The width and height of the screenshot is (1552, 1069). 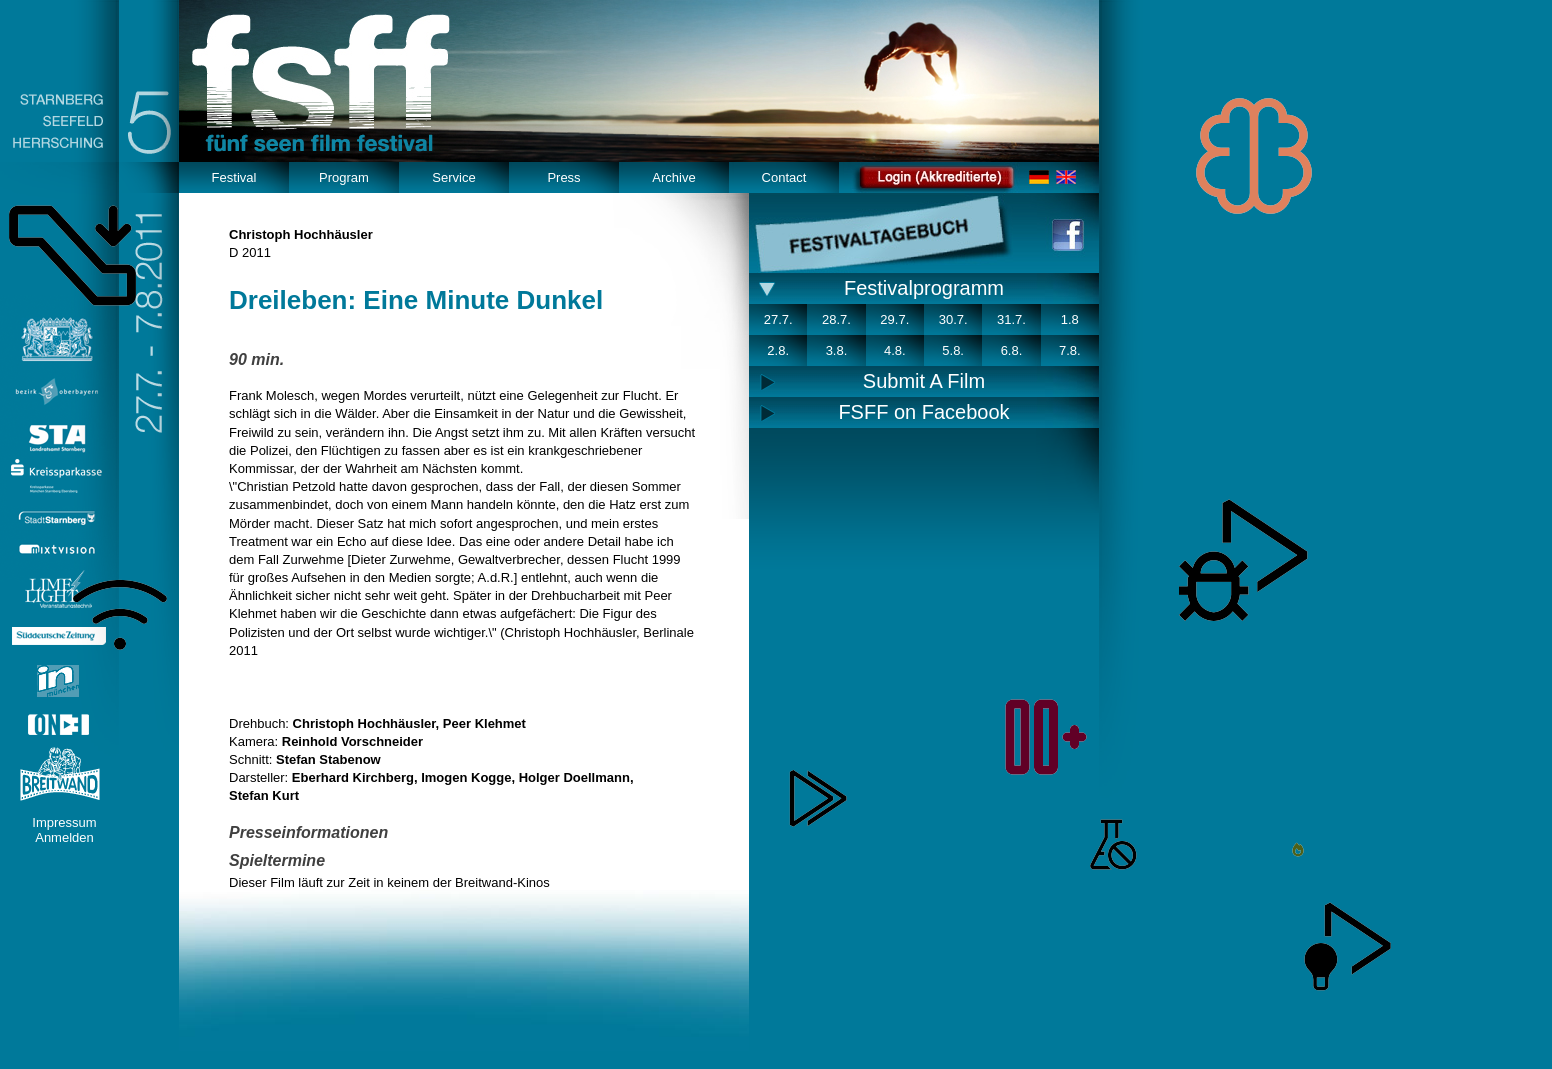 What do you see at coordinates (1040, 737) in the screenshot?
I see `add a new column to the right` at bounding box center [1040, 737].